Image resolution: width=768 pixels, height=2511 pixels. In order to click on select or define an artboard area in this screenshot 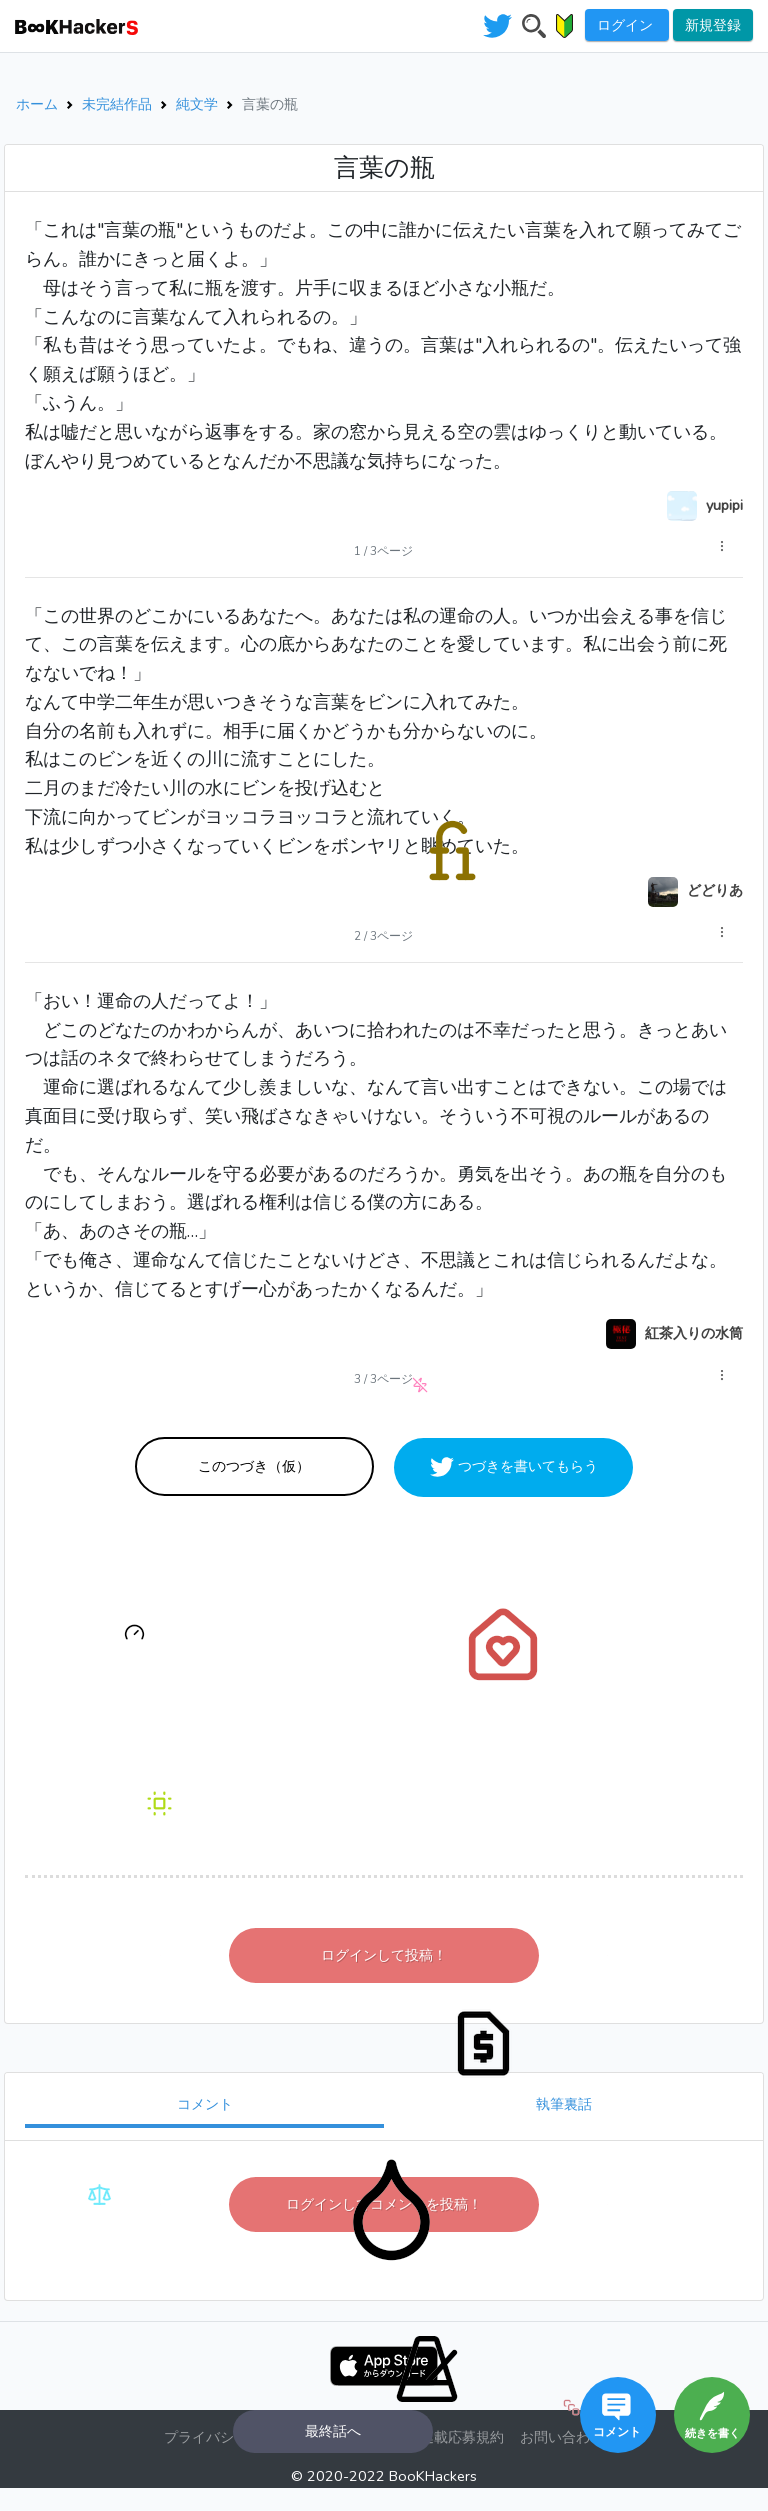, I will do `click(159, 1803)`.